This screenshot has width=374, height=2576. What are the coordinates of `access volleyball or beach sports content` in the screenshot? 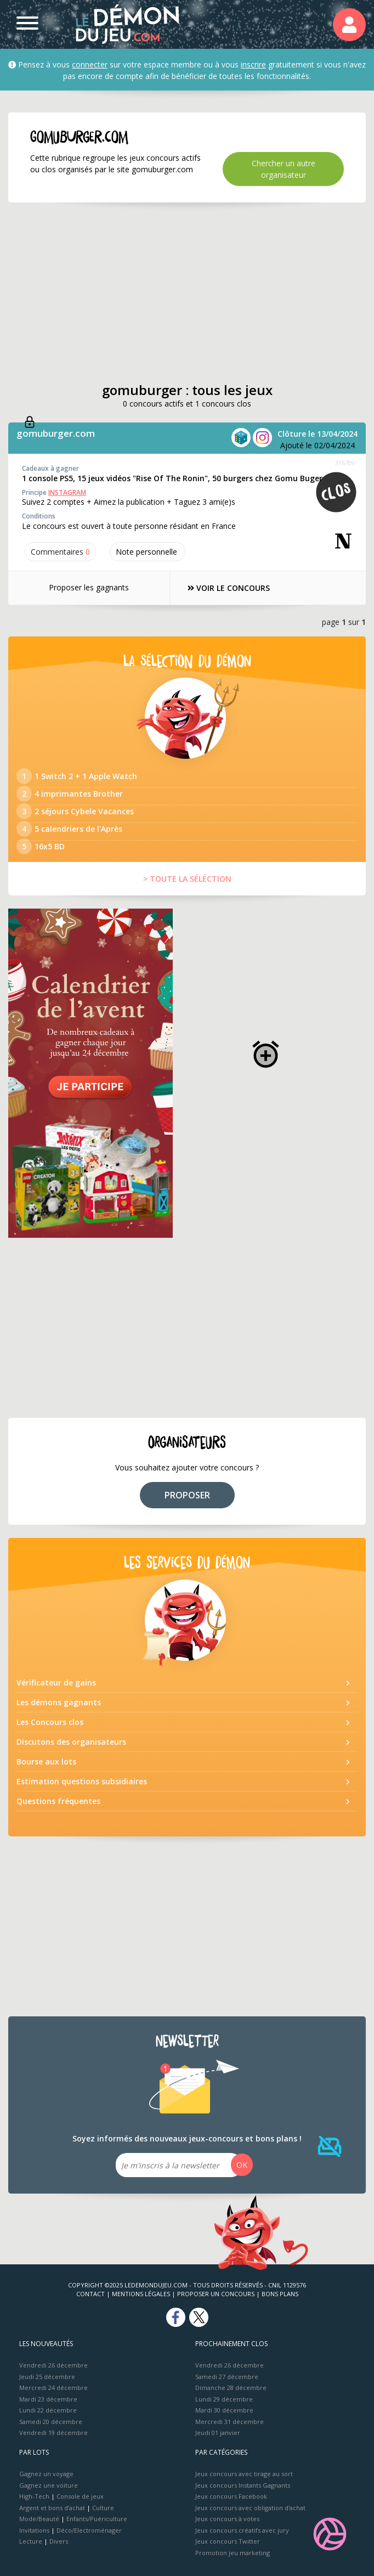 It's located at (330, 2534).